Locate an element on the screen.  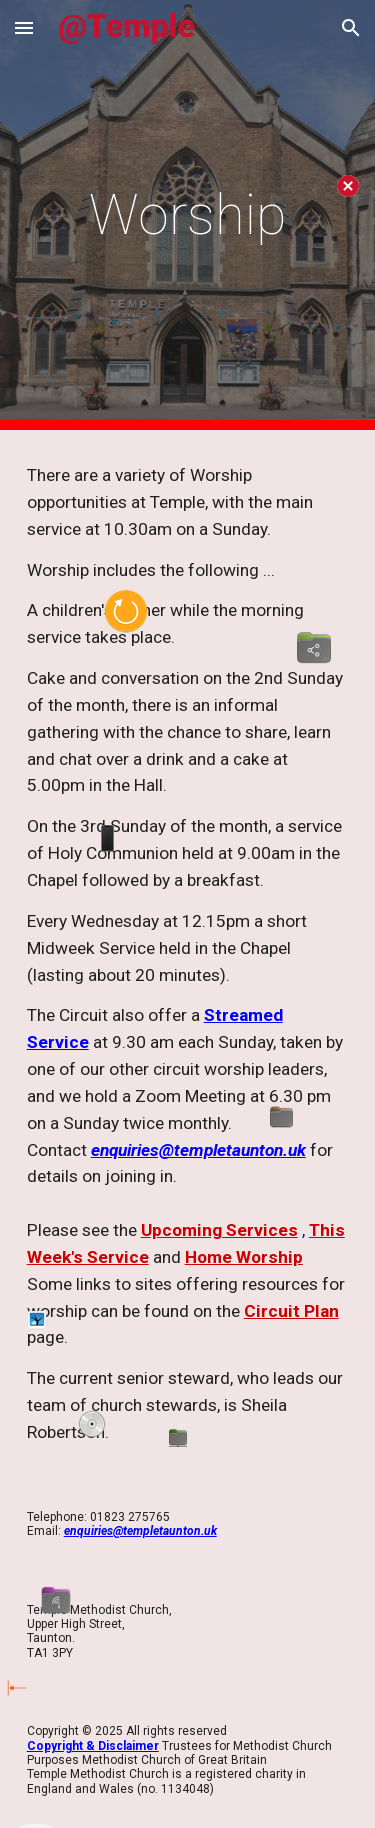
access CD/DVD drive is located at coordinates (92, 1424).